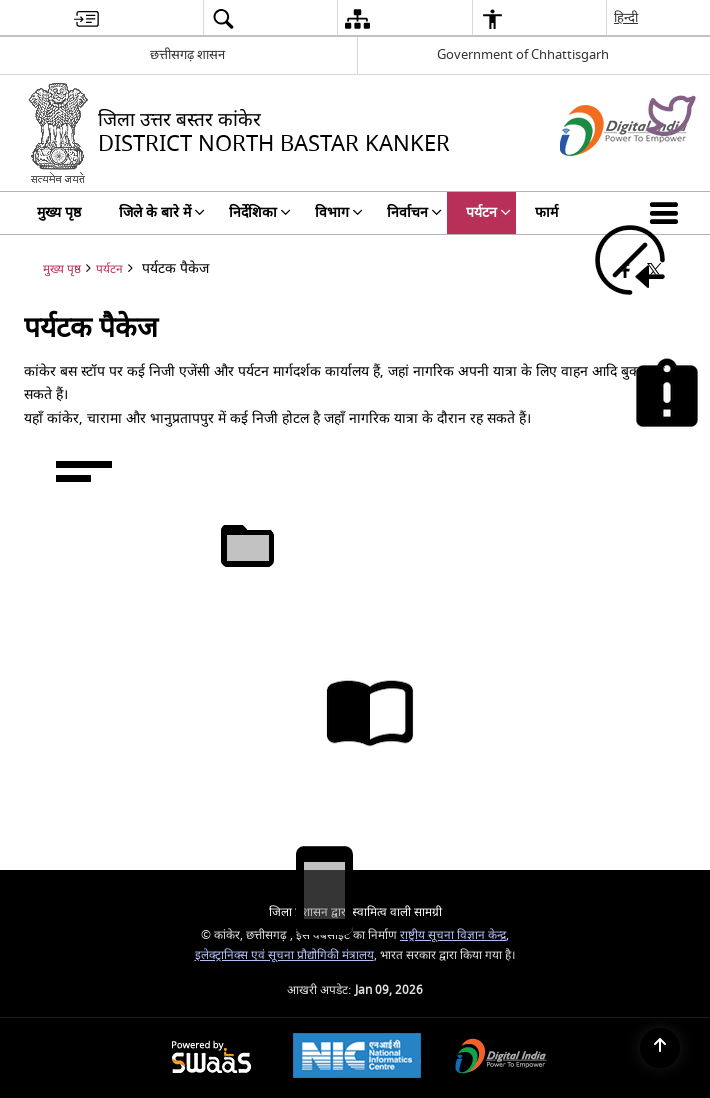 The image size is (710, 1098). What do you see at coordinates (324, 890) in the screenshot?
I see `set this device as your primary phone` at bounding box center [324, 890].